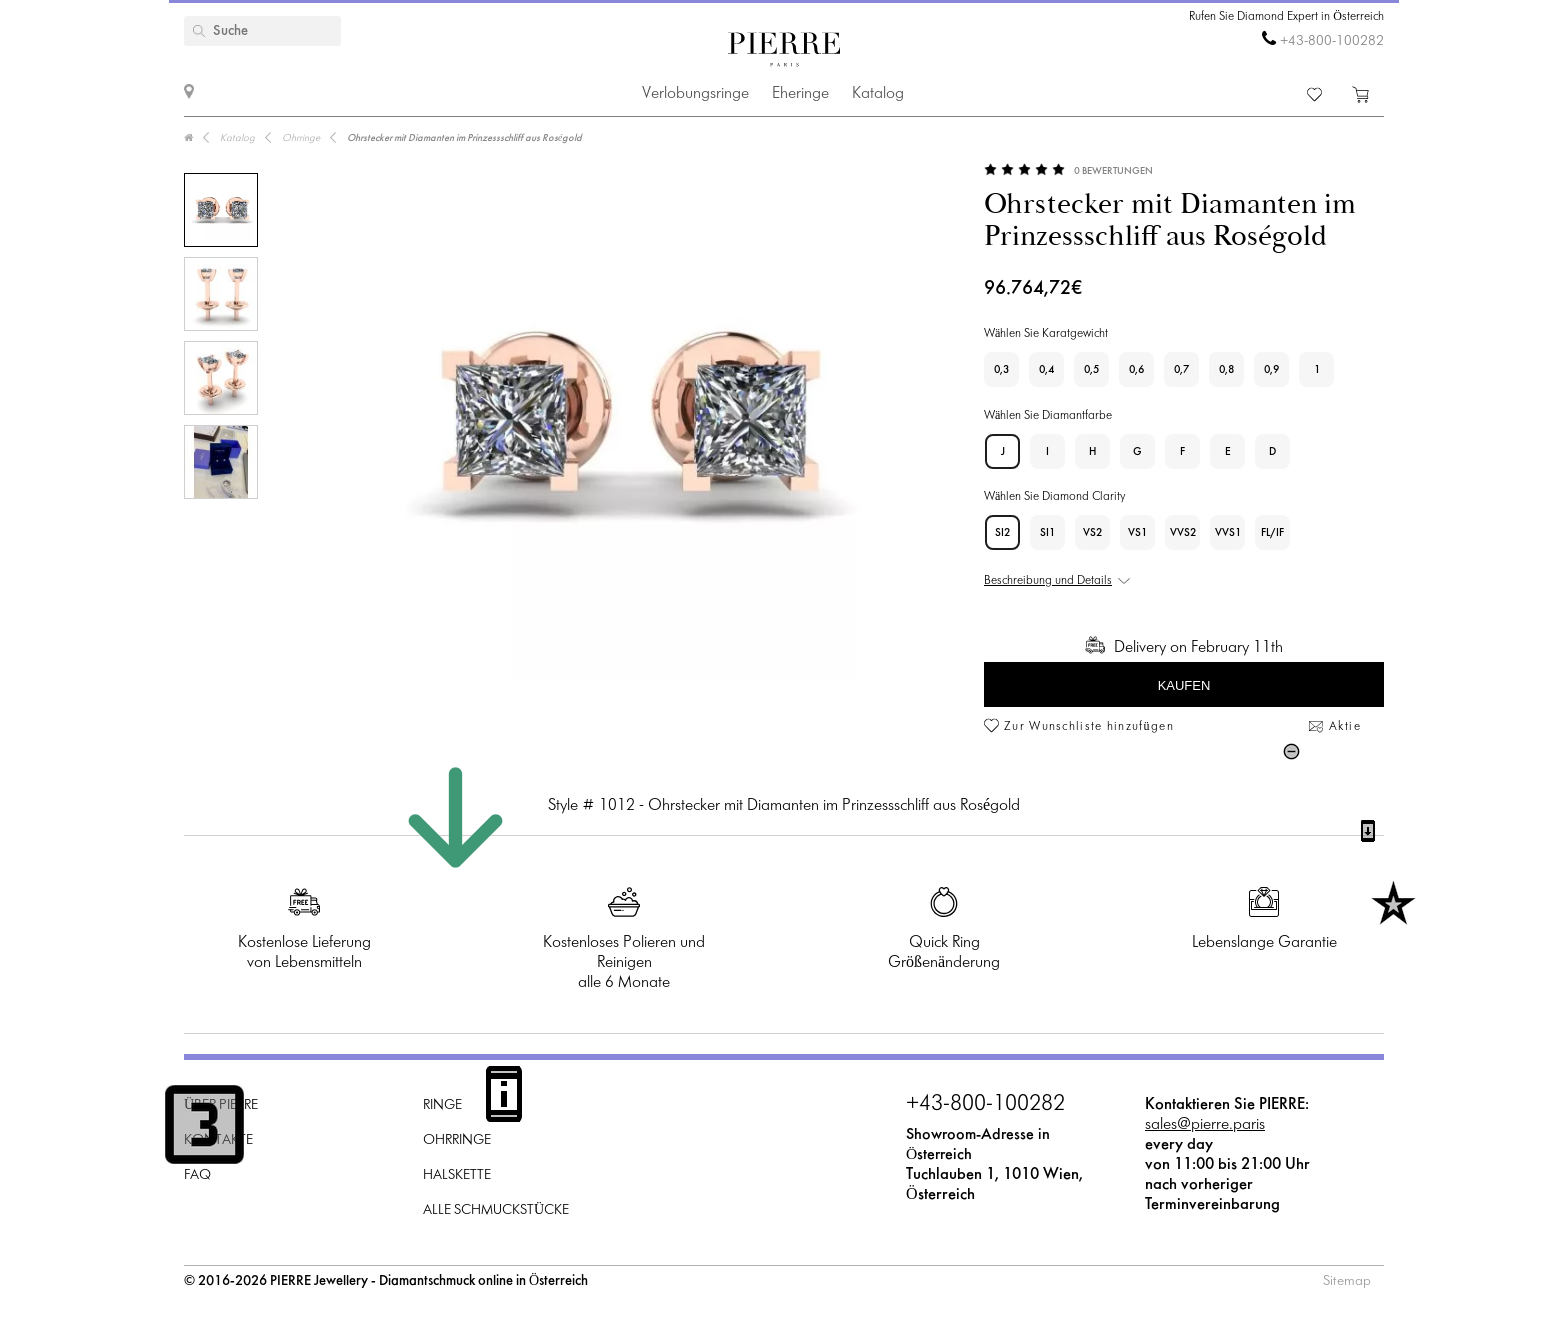  Describe the element at coordinates (1291, 751) in the screenshot. I see `remove an item from a list` at that location.